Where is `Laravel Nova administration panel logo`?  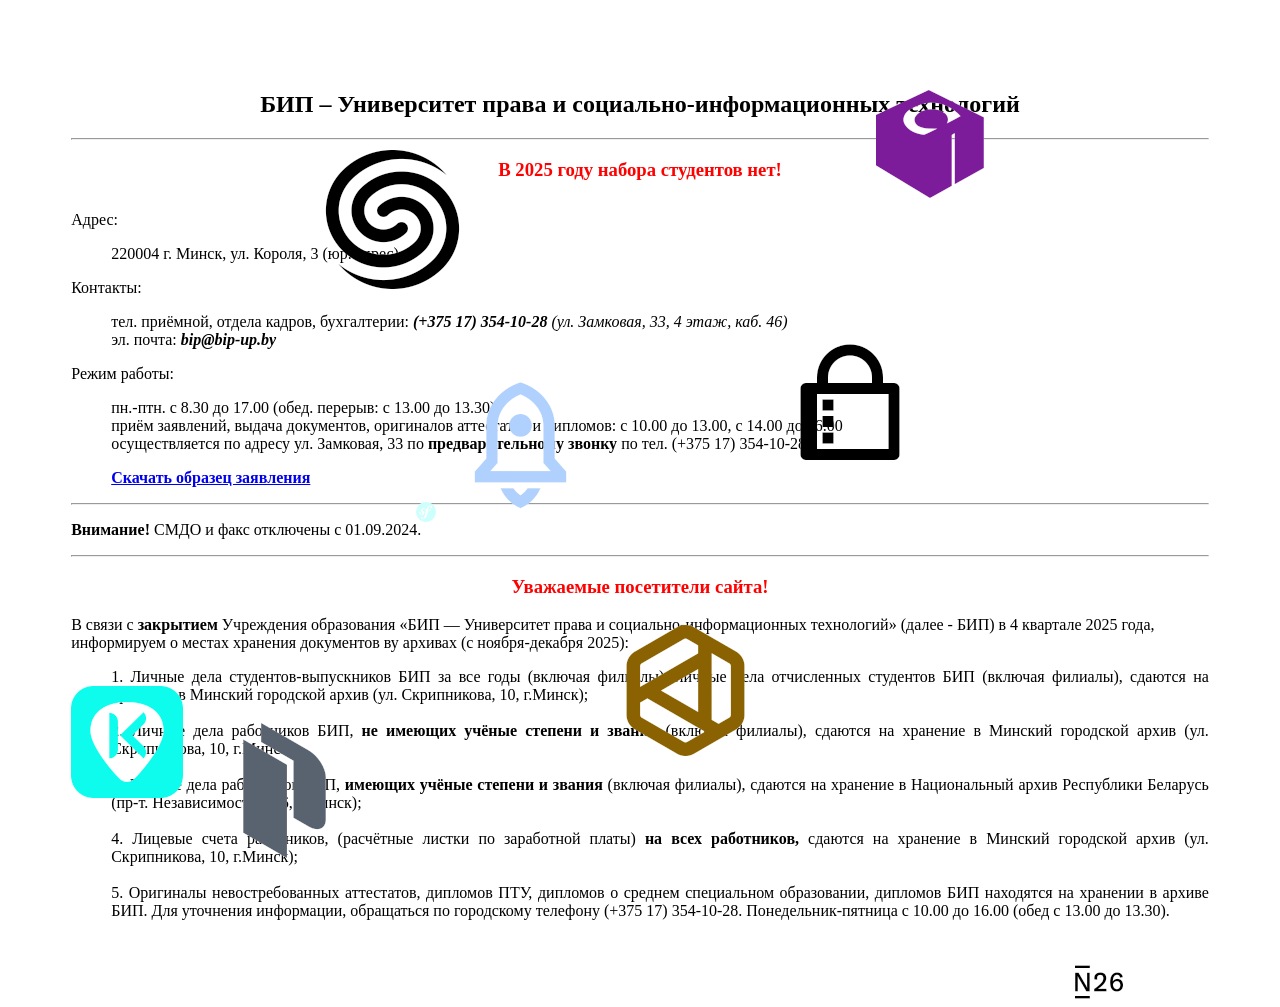 Laravel Nova administration panel logo is located at coordinates (392, 219).